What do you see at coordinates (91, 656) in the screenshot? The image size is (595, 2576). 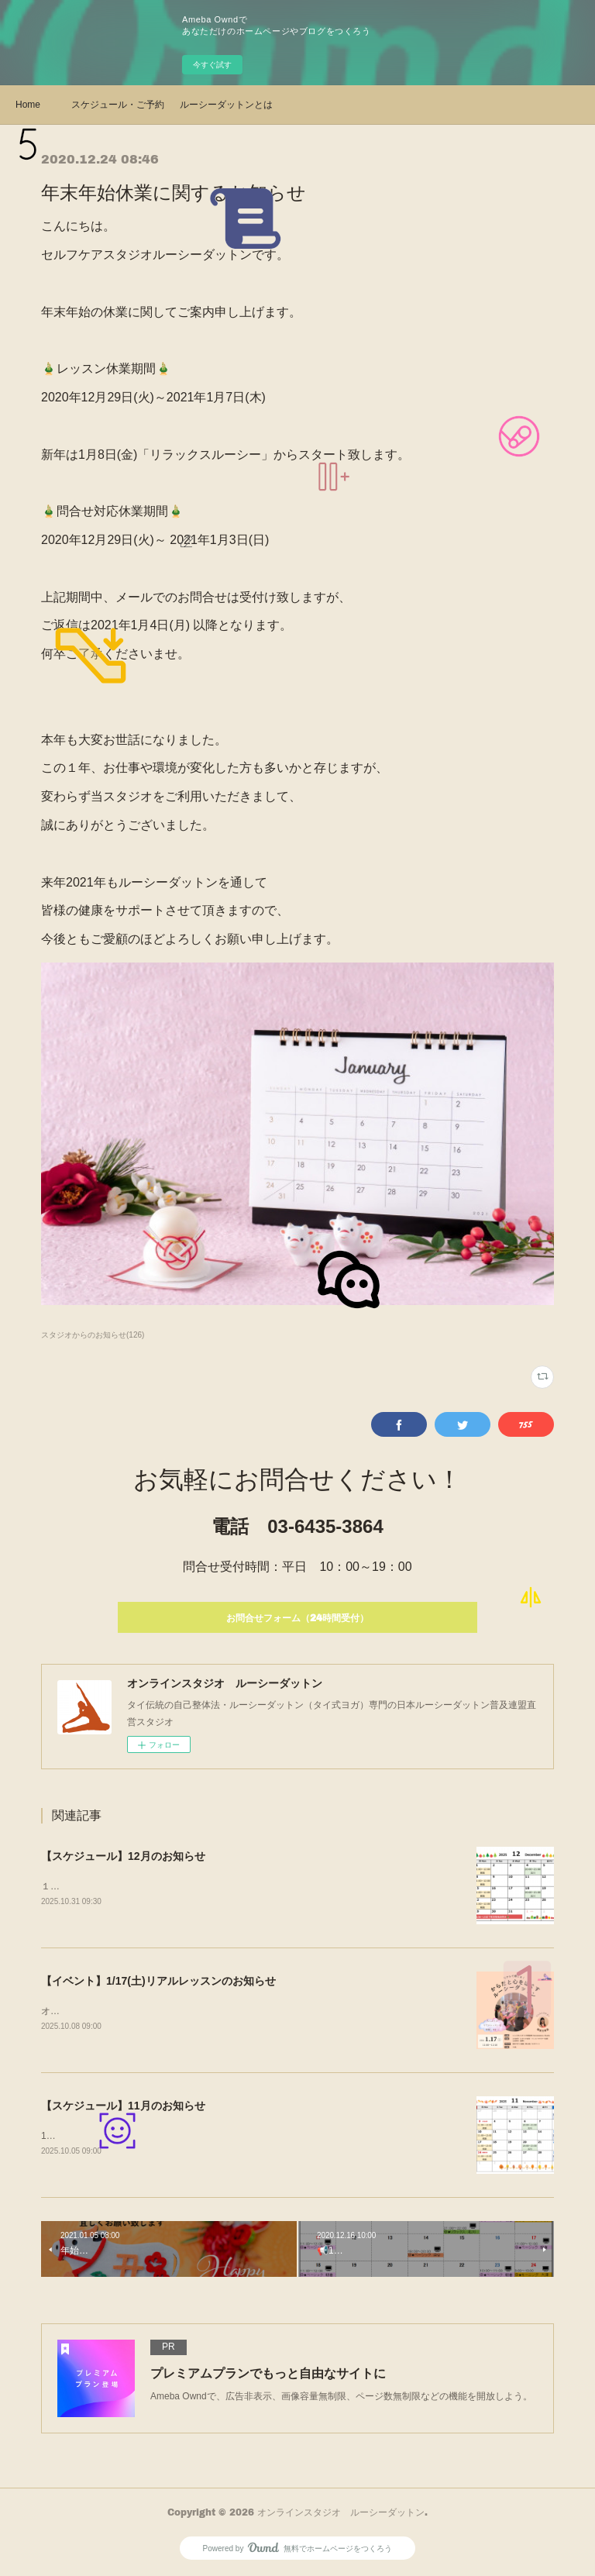 I see `indicates escalator going down` at bounding box center [91, 656].